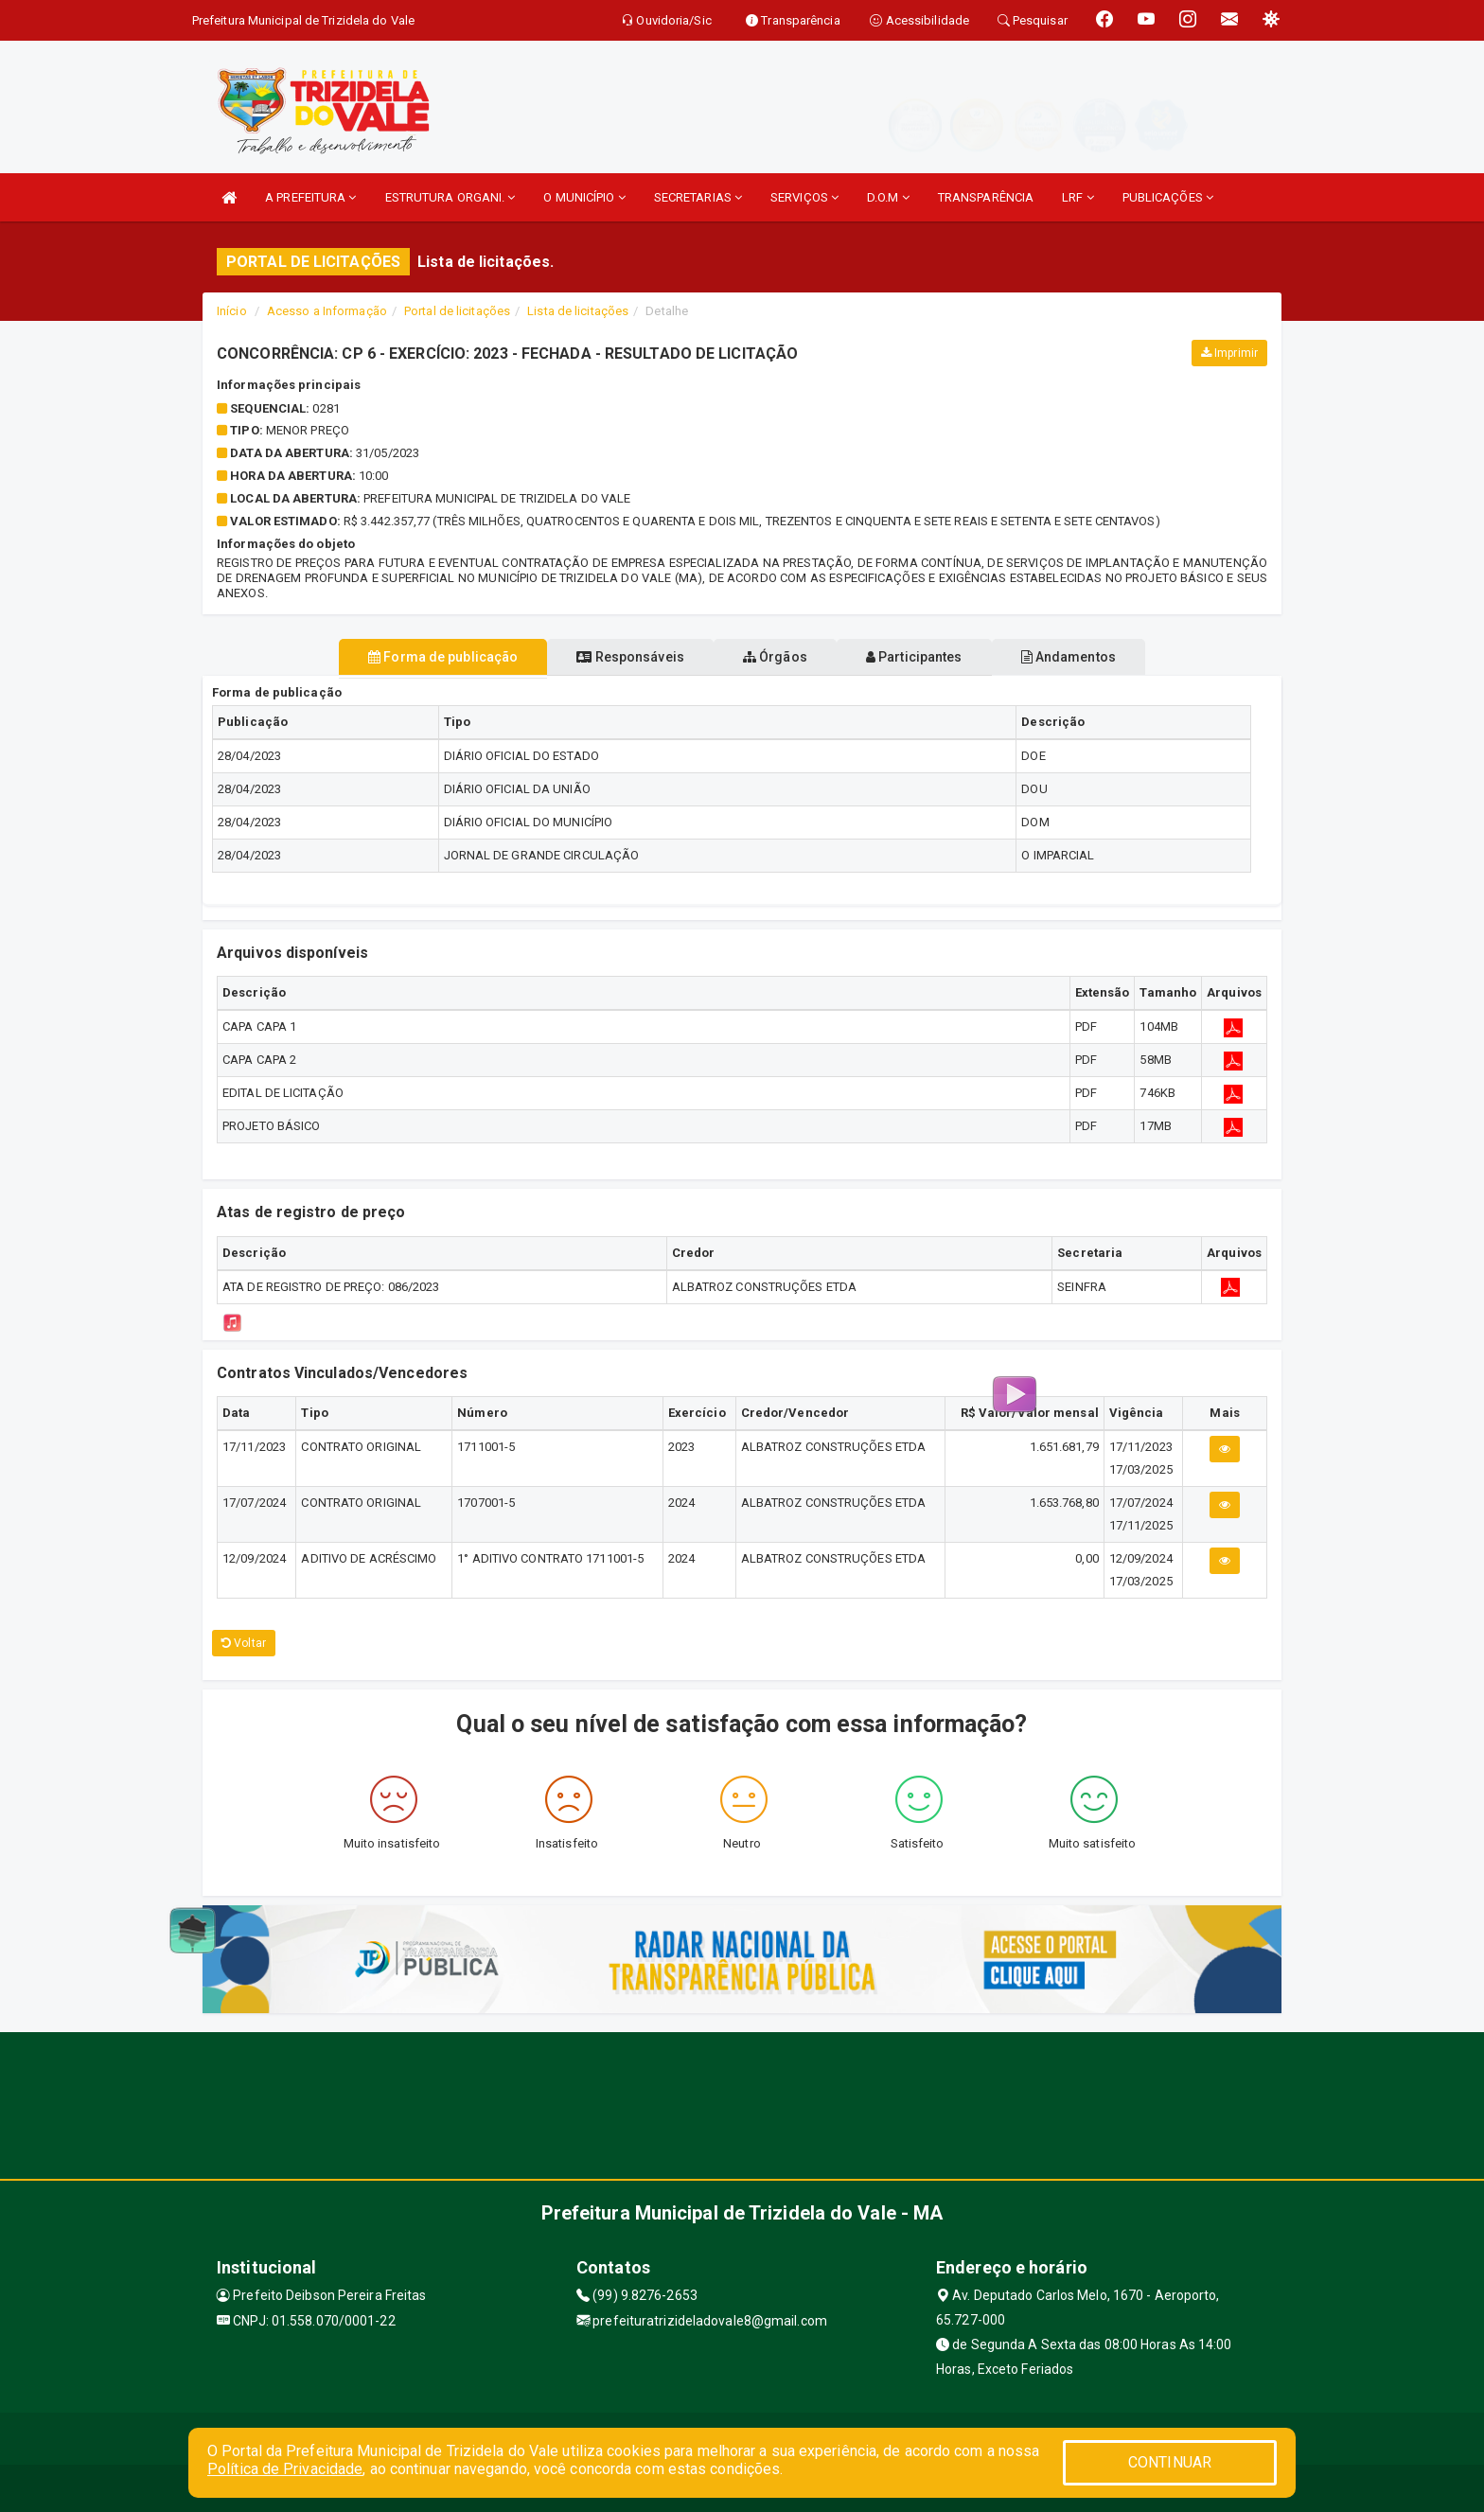  I want to click on open the GNOME Videos (Totem) media player, so click(1015, 1394).